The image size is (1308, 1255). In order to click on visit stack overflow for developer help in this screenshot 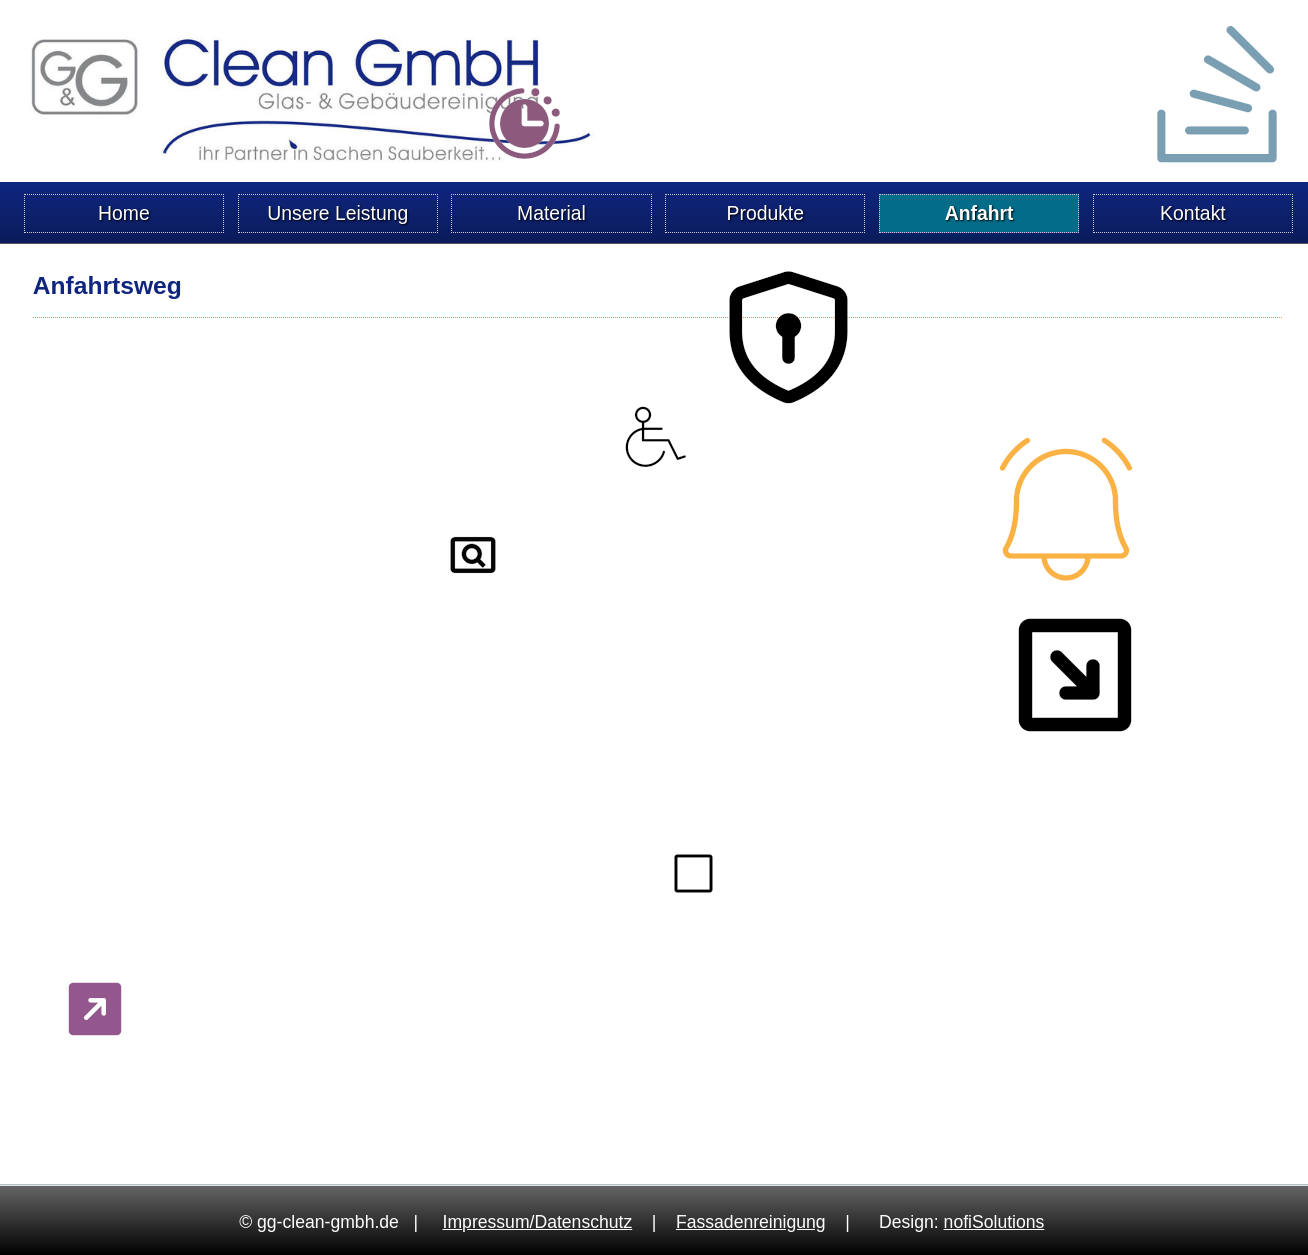, I will do `click(1217, 97)`.